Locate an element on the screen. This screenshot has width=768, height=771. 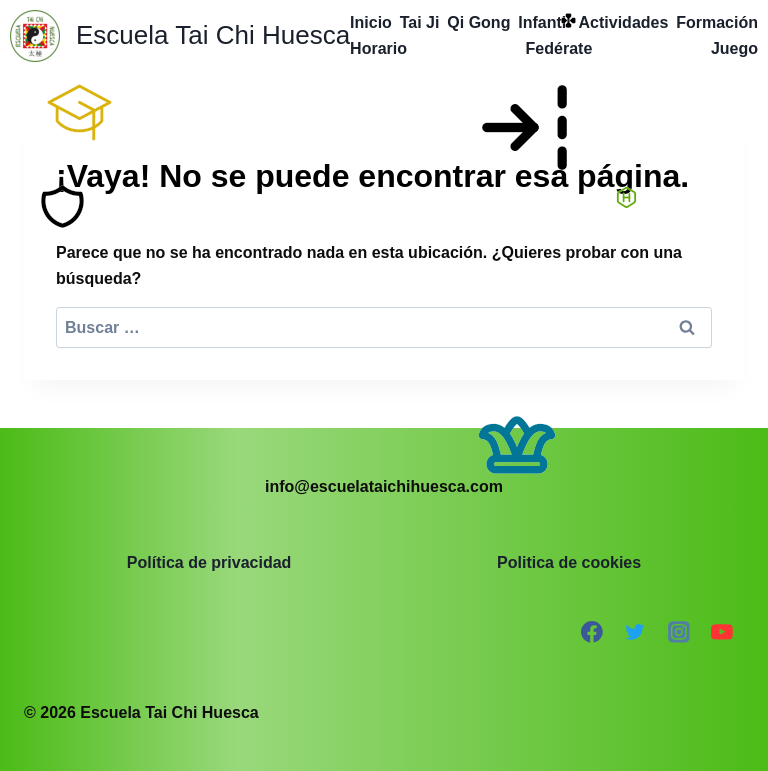
select joker or wild card in a card game is located at coordinates (517, 443).